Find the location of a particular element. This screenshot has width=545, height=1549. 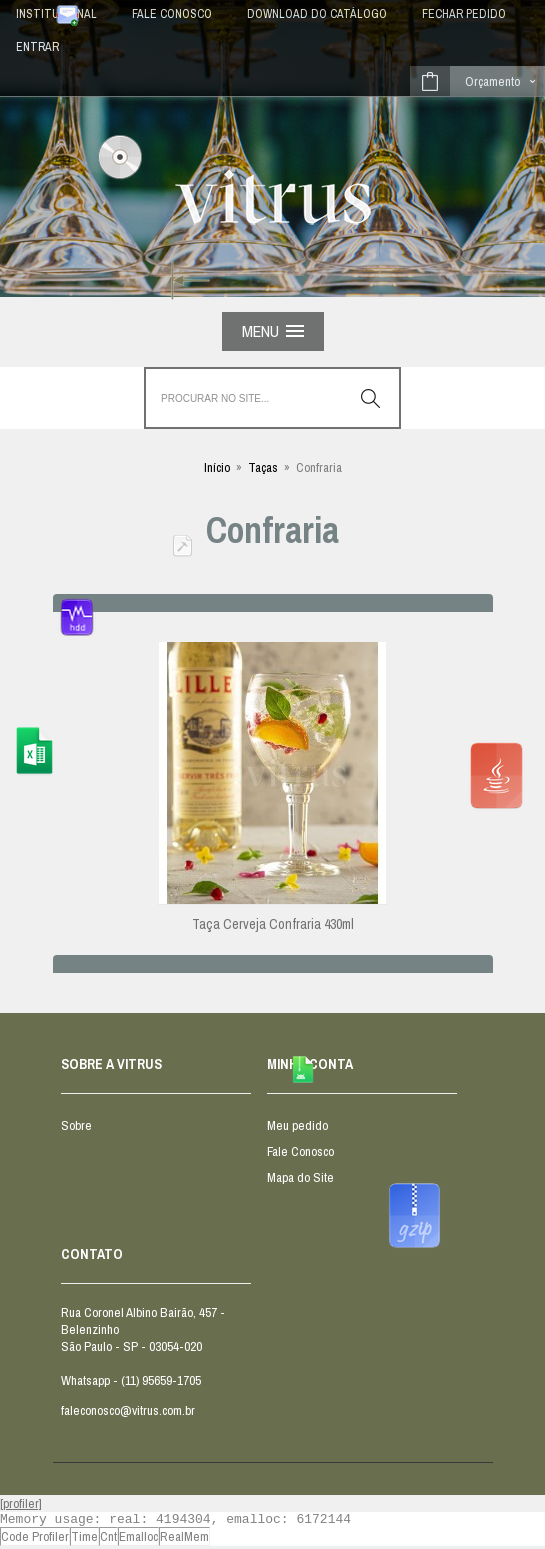

a gzip compressed file is located at coordinates (414, 1215).